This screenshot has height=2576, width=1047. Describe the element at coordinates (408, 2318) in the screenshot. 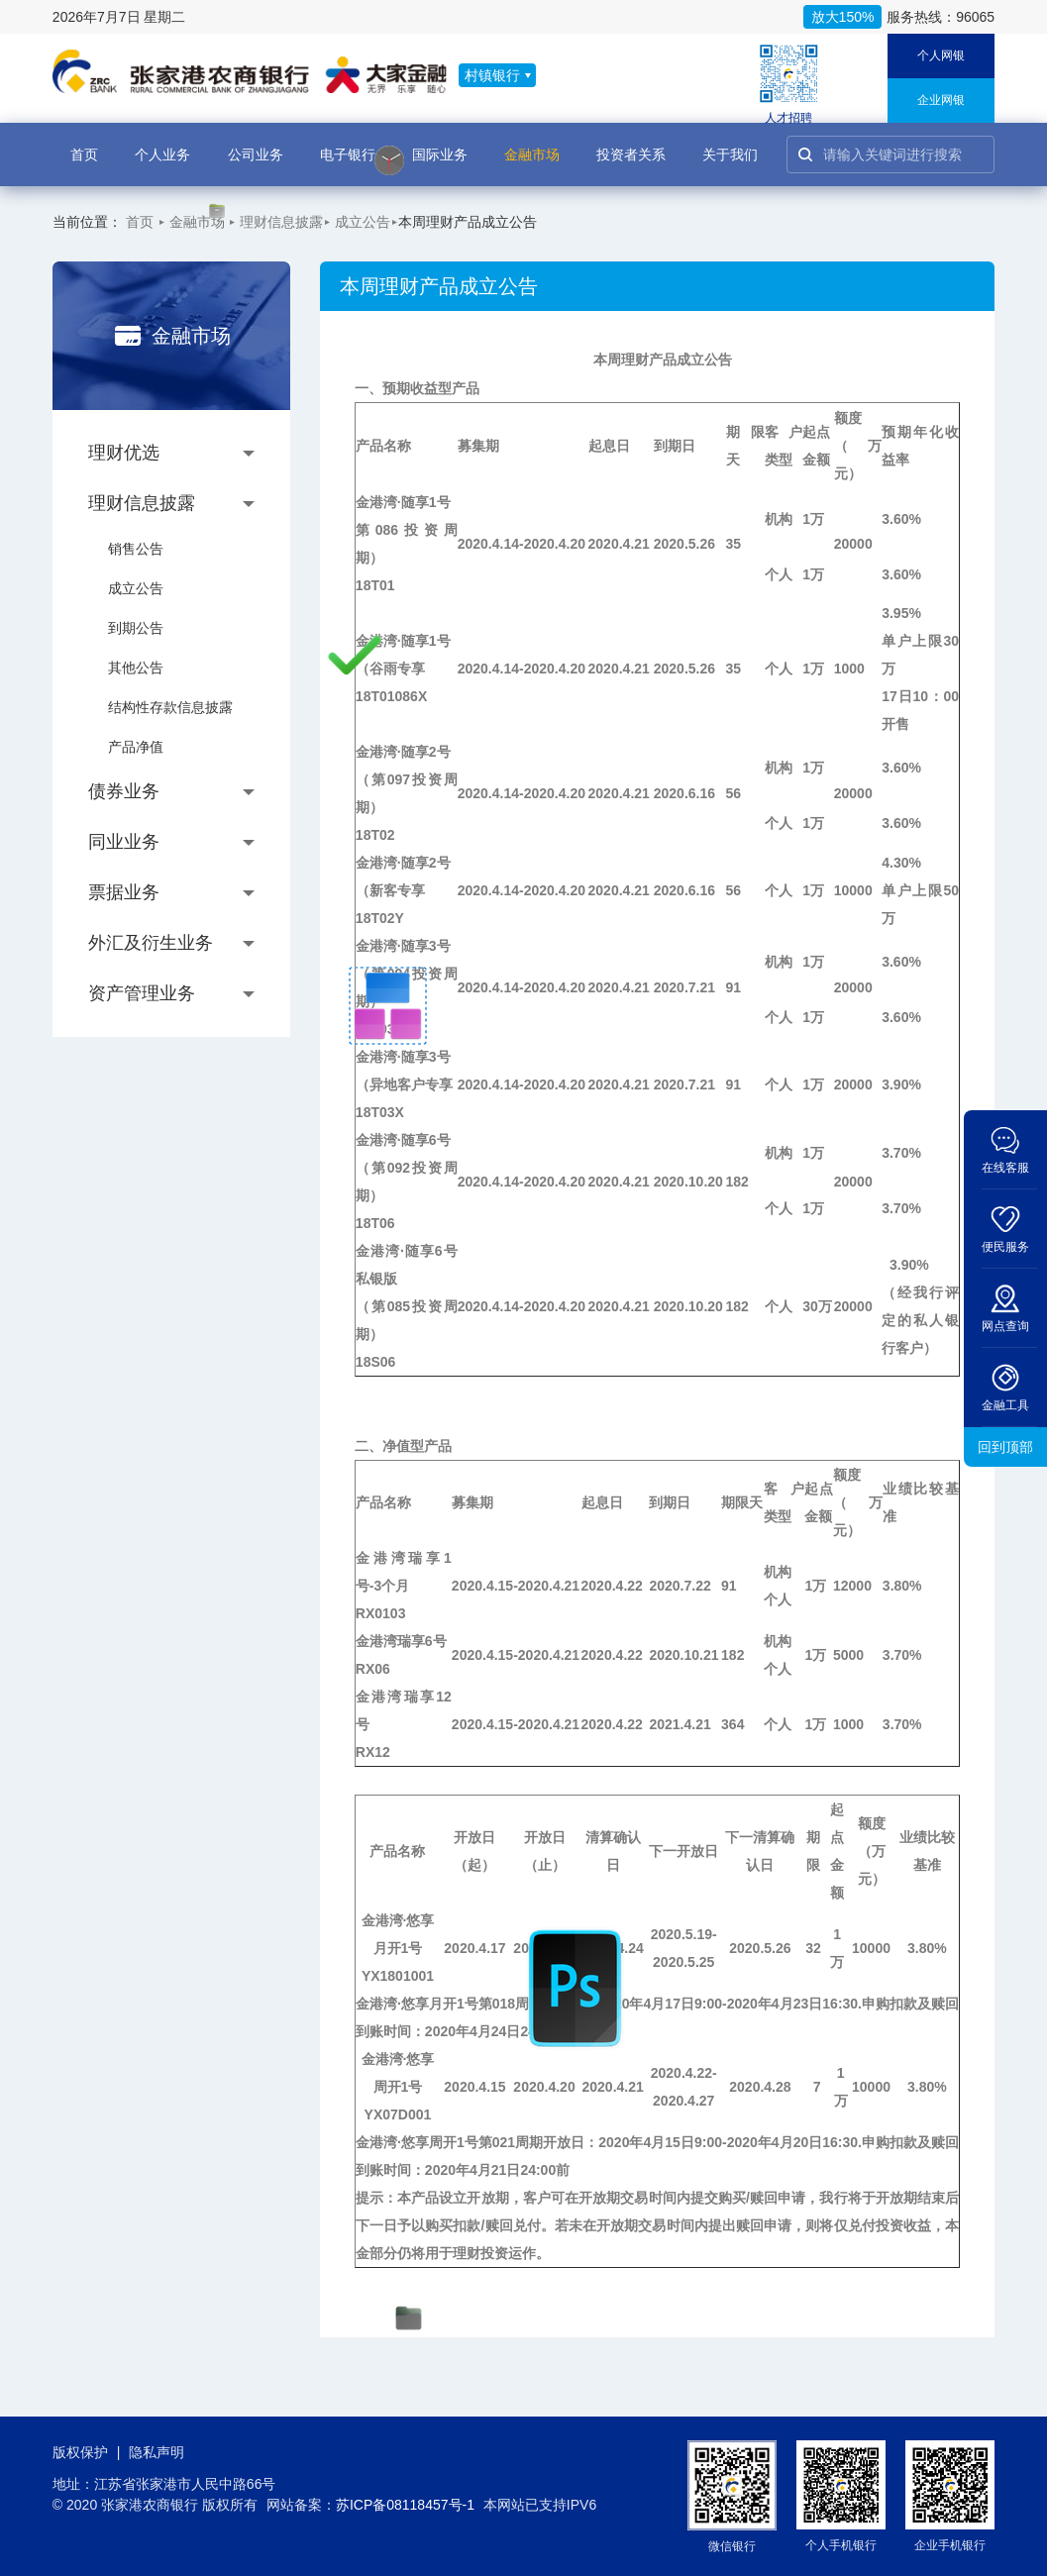

I see `drop files here to add to folder` at that location.